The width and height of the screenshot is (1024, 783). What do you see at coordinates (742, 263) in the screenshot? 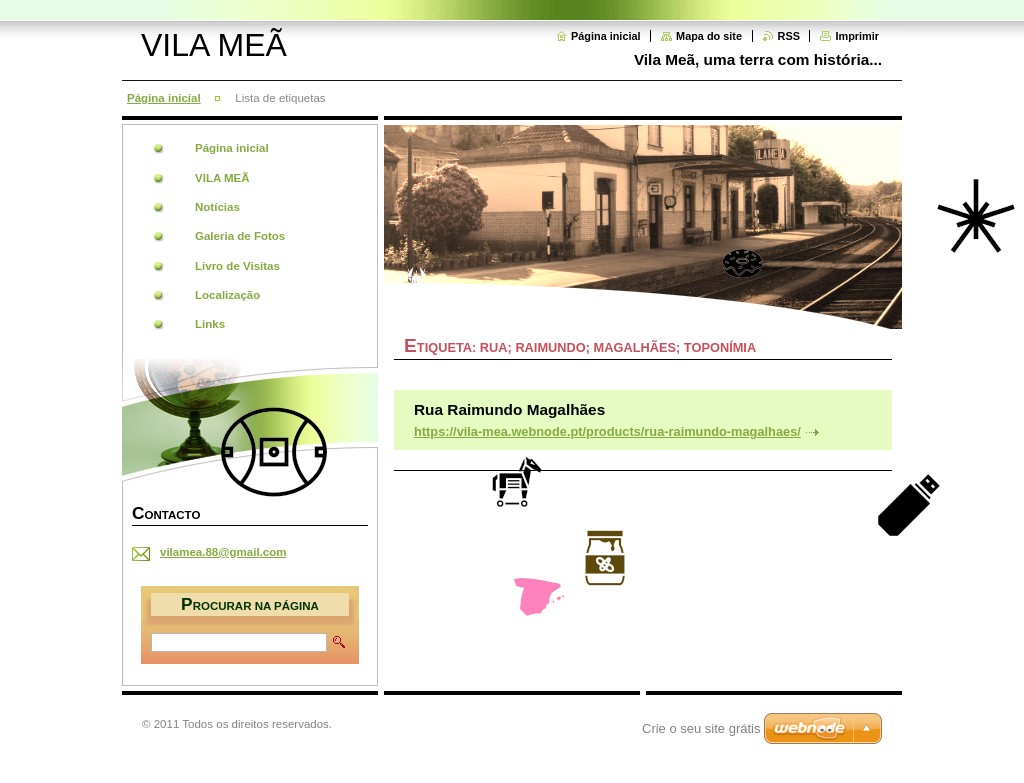
I see `access food or bakery category` at bounding box center [742, 263].